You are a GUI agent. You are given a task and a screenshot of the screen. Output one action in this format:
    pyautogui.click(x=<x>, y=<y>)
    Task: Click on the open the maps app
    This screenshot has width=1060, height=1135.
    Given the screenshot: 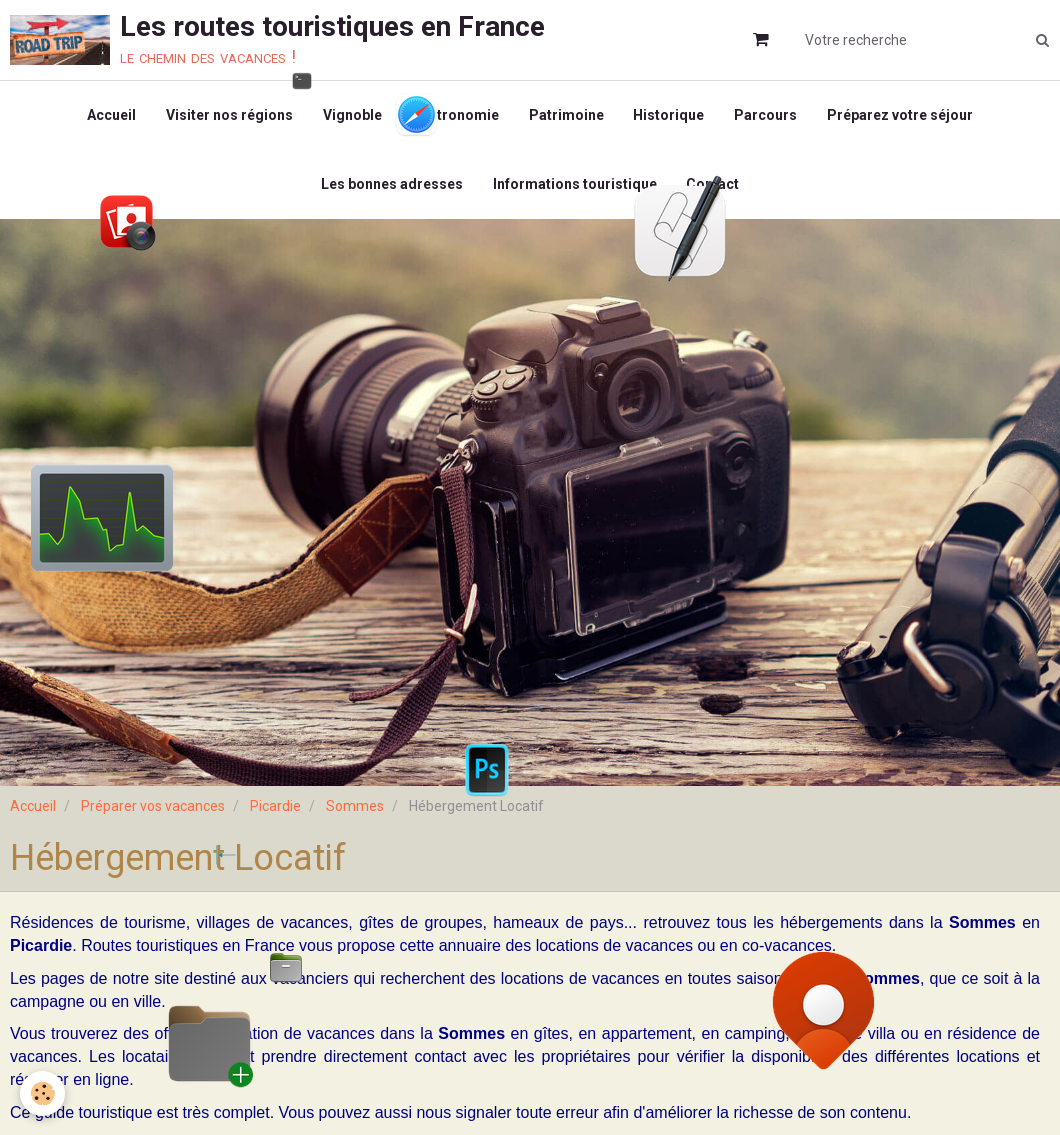 What is the action you would take?
    pyautogui.click(x=823, y=1012)
    